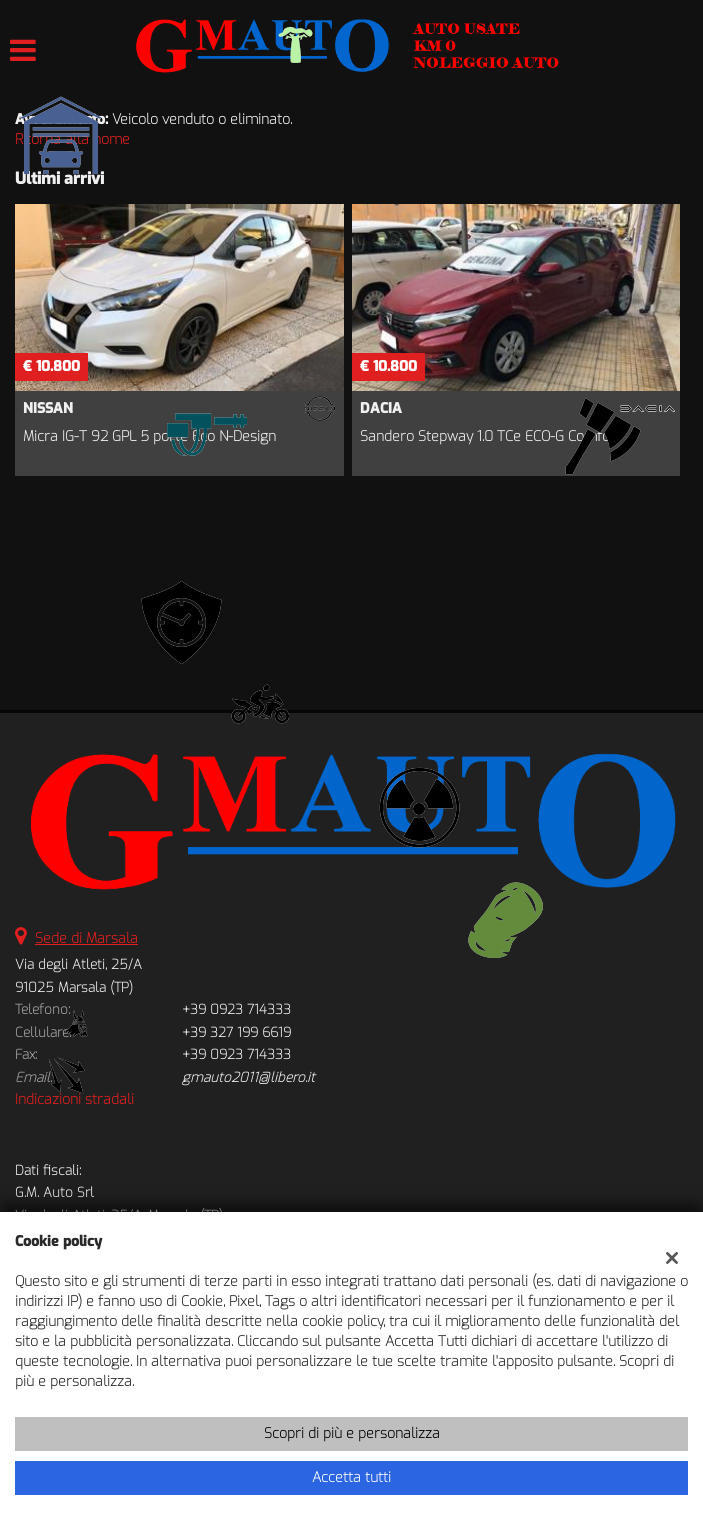  What do you see at coordinates (67, 1075) in the screenshot?
I see `indicates an attack or strike action` at bounding box center [67, 1075].